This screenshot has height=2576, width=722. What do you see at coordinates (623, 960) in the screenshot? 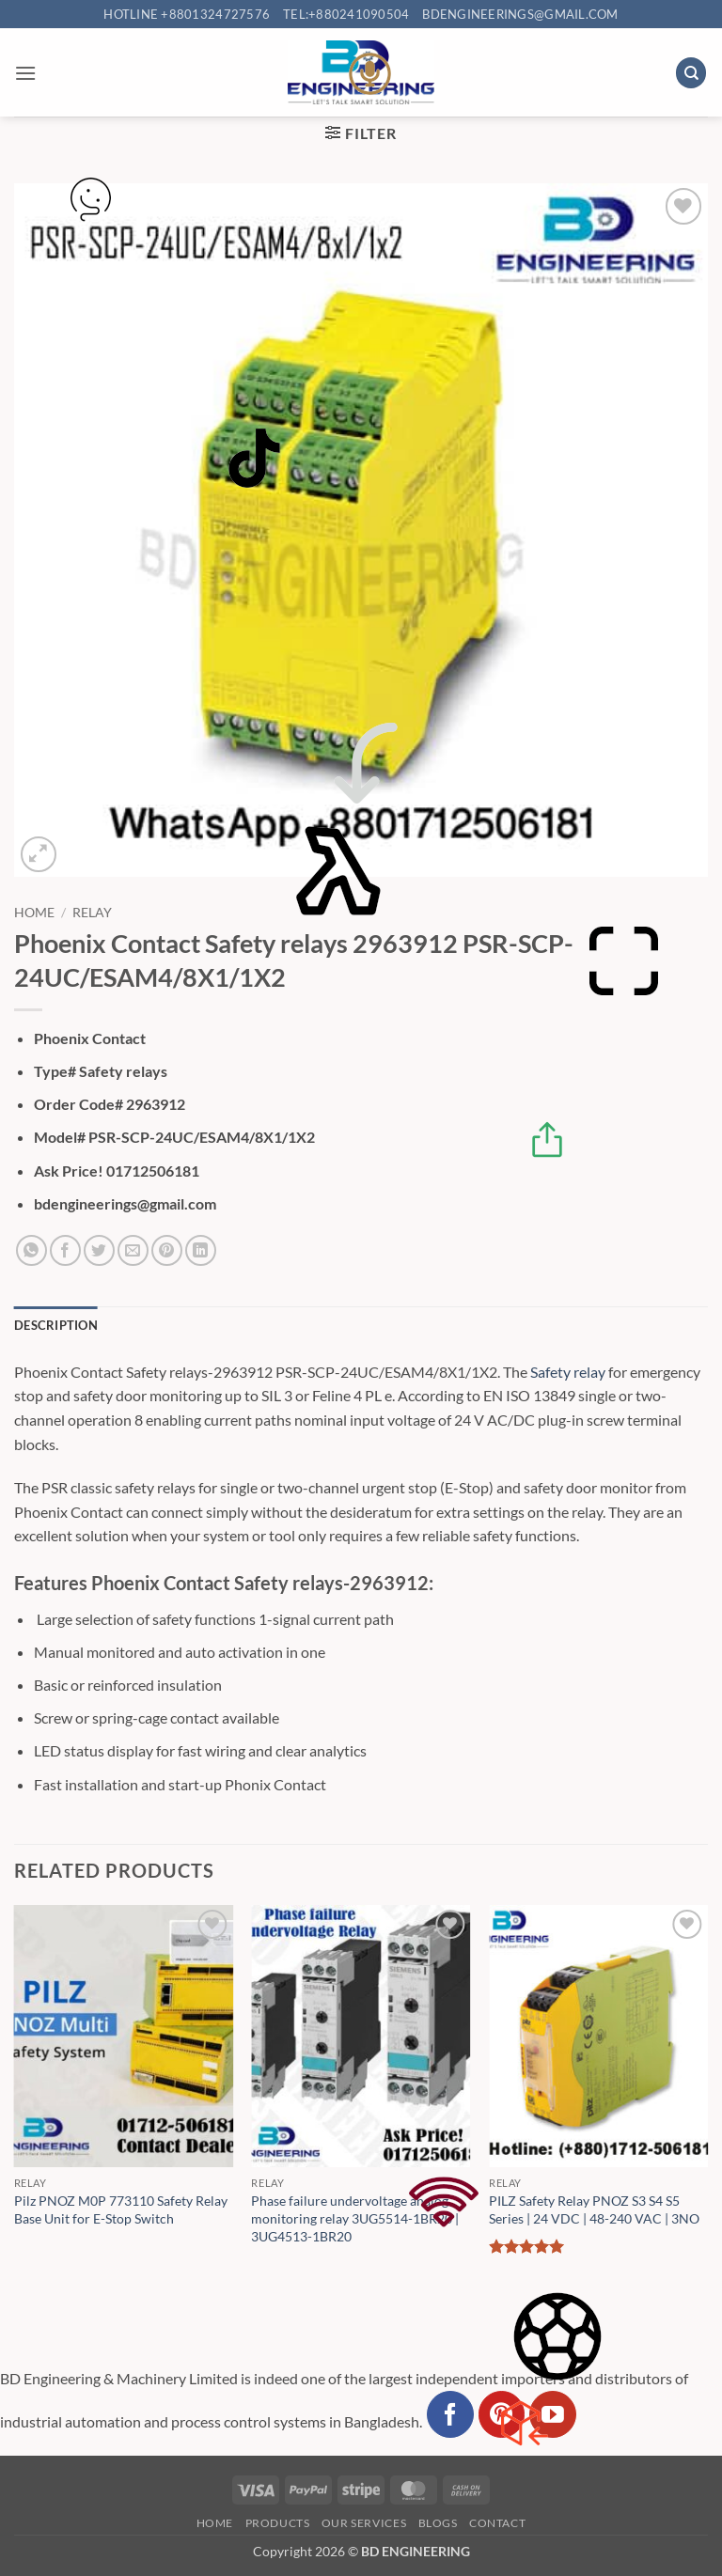
I see `scan a QR code or barcode` at bounding box center [623, 960].